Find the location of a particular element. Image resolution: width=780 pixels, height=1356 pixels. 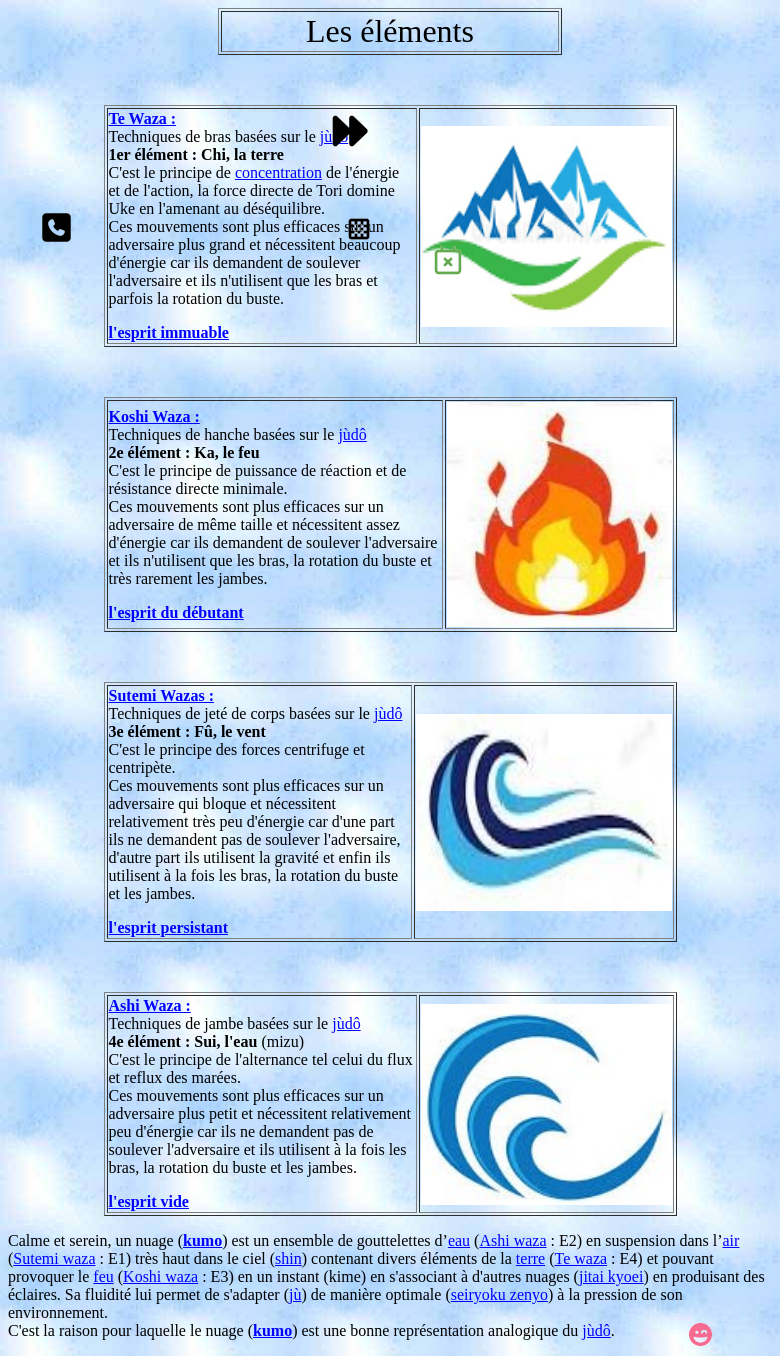

cancel or remove a scheduled event is located at coordinates (448, 261).